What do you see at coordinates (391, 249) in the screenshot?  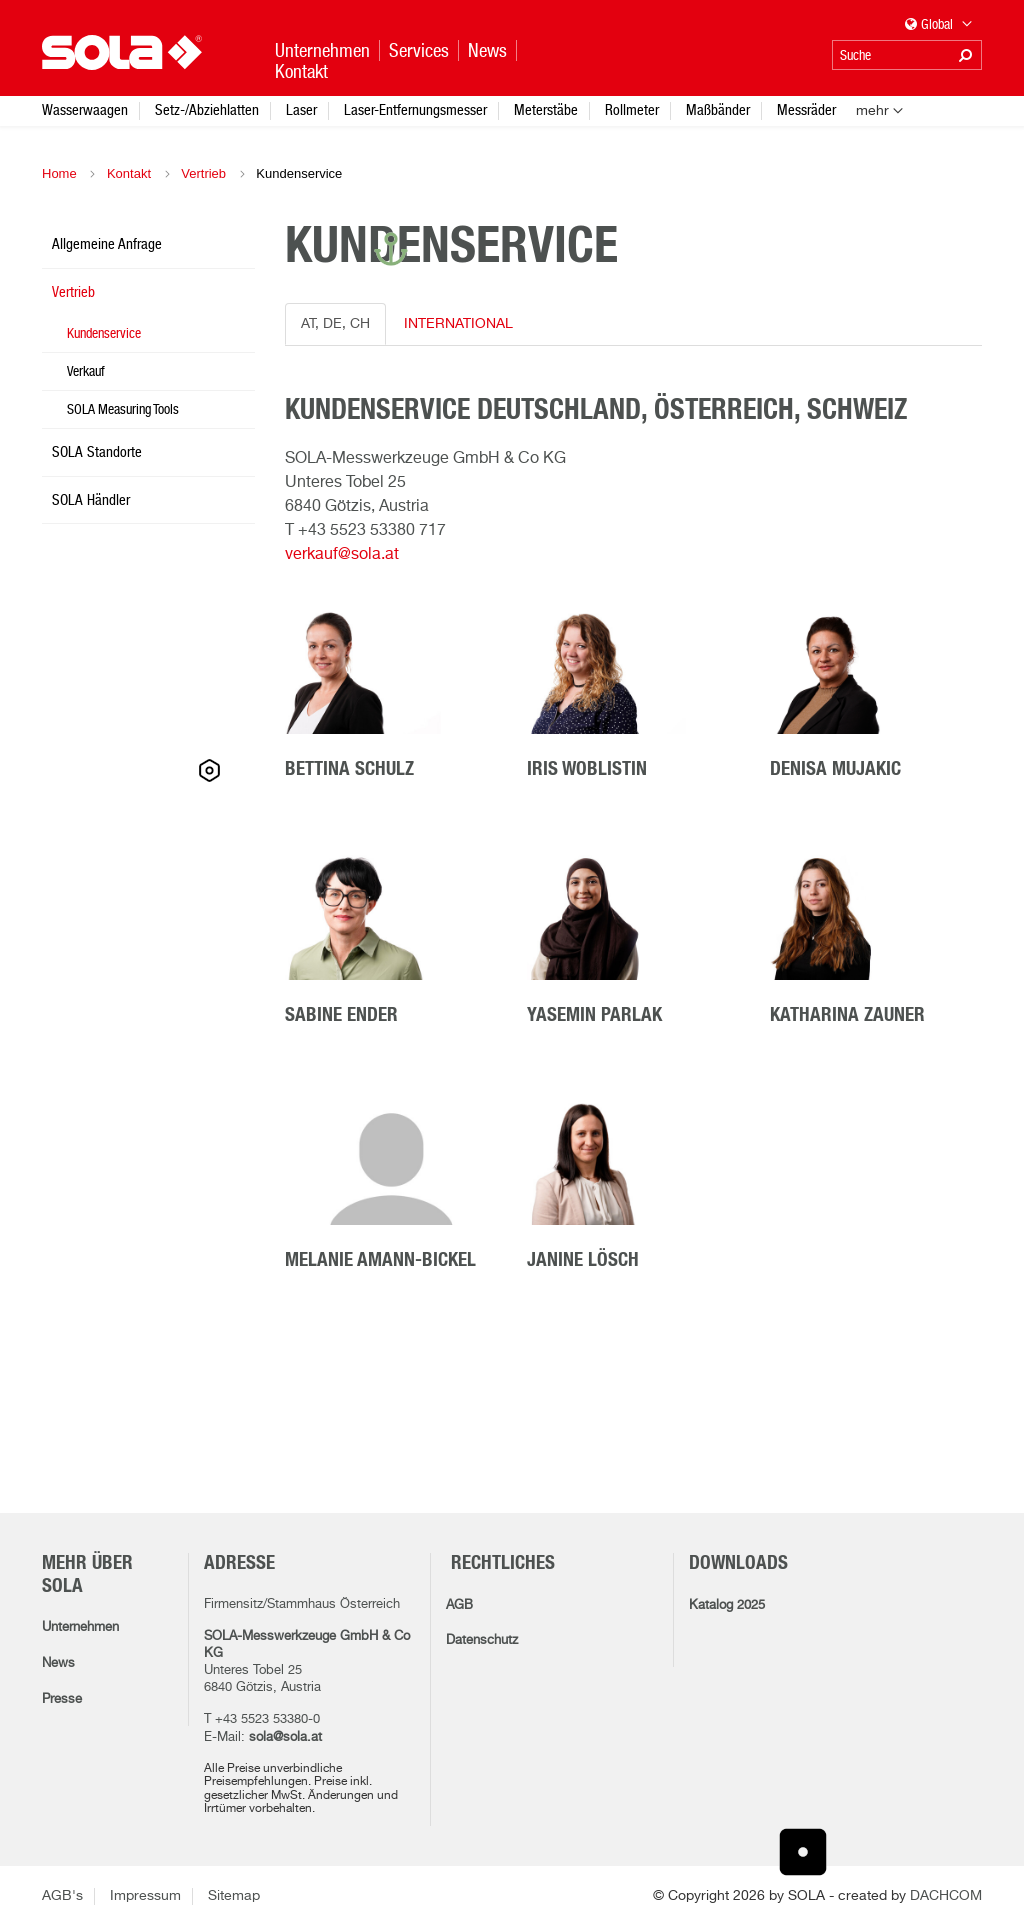 I see `anchor element to a fixed position` at bounding box center [391, 249].